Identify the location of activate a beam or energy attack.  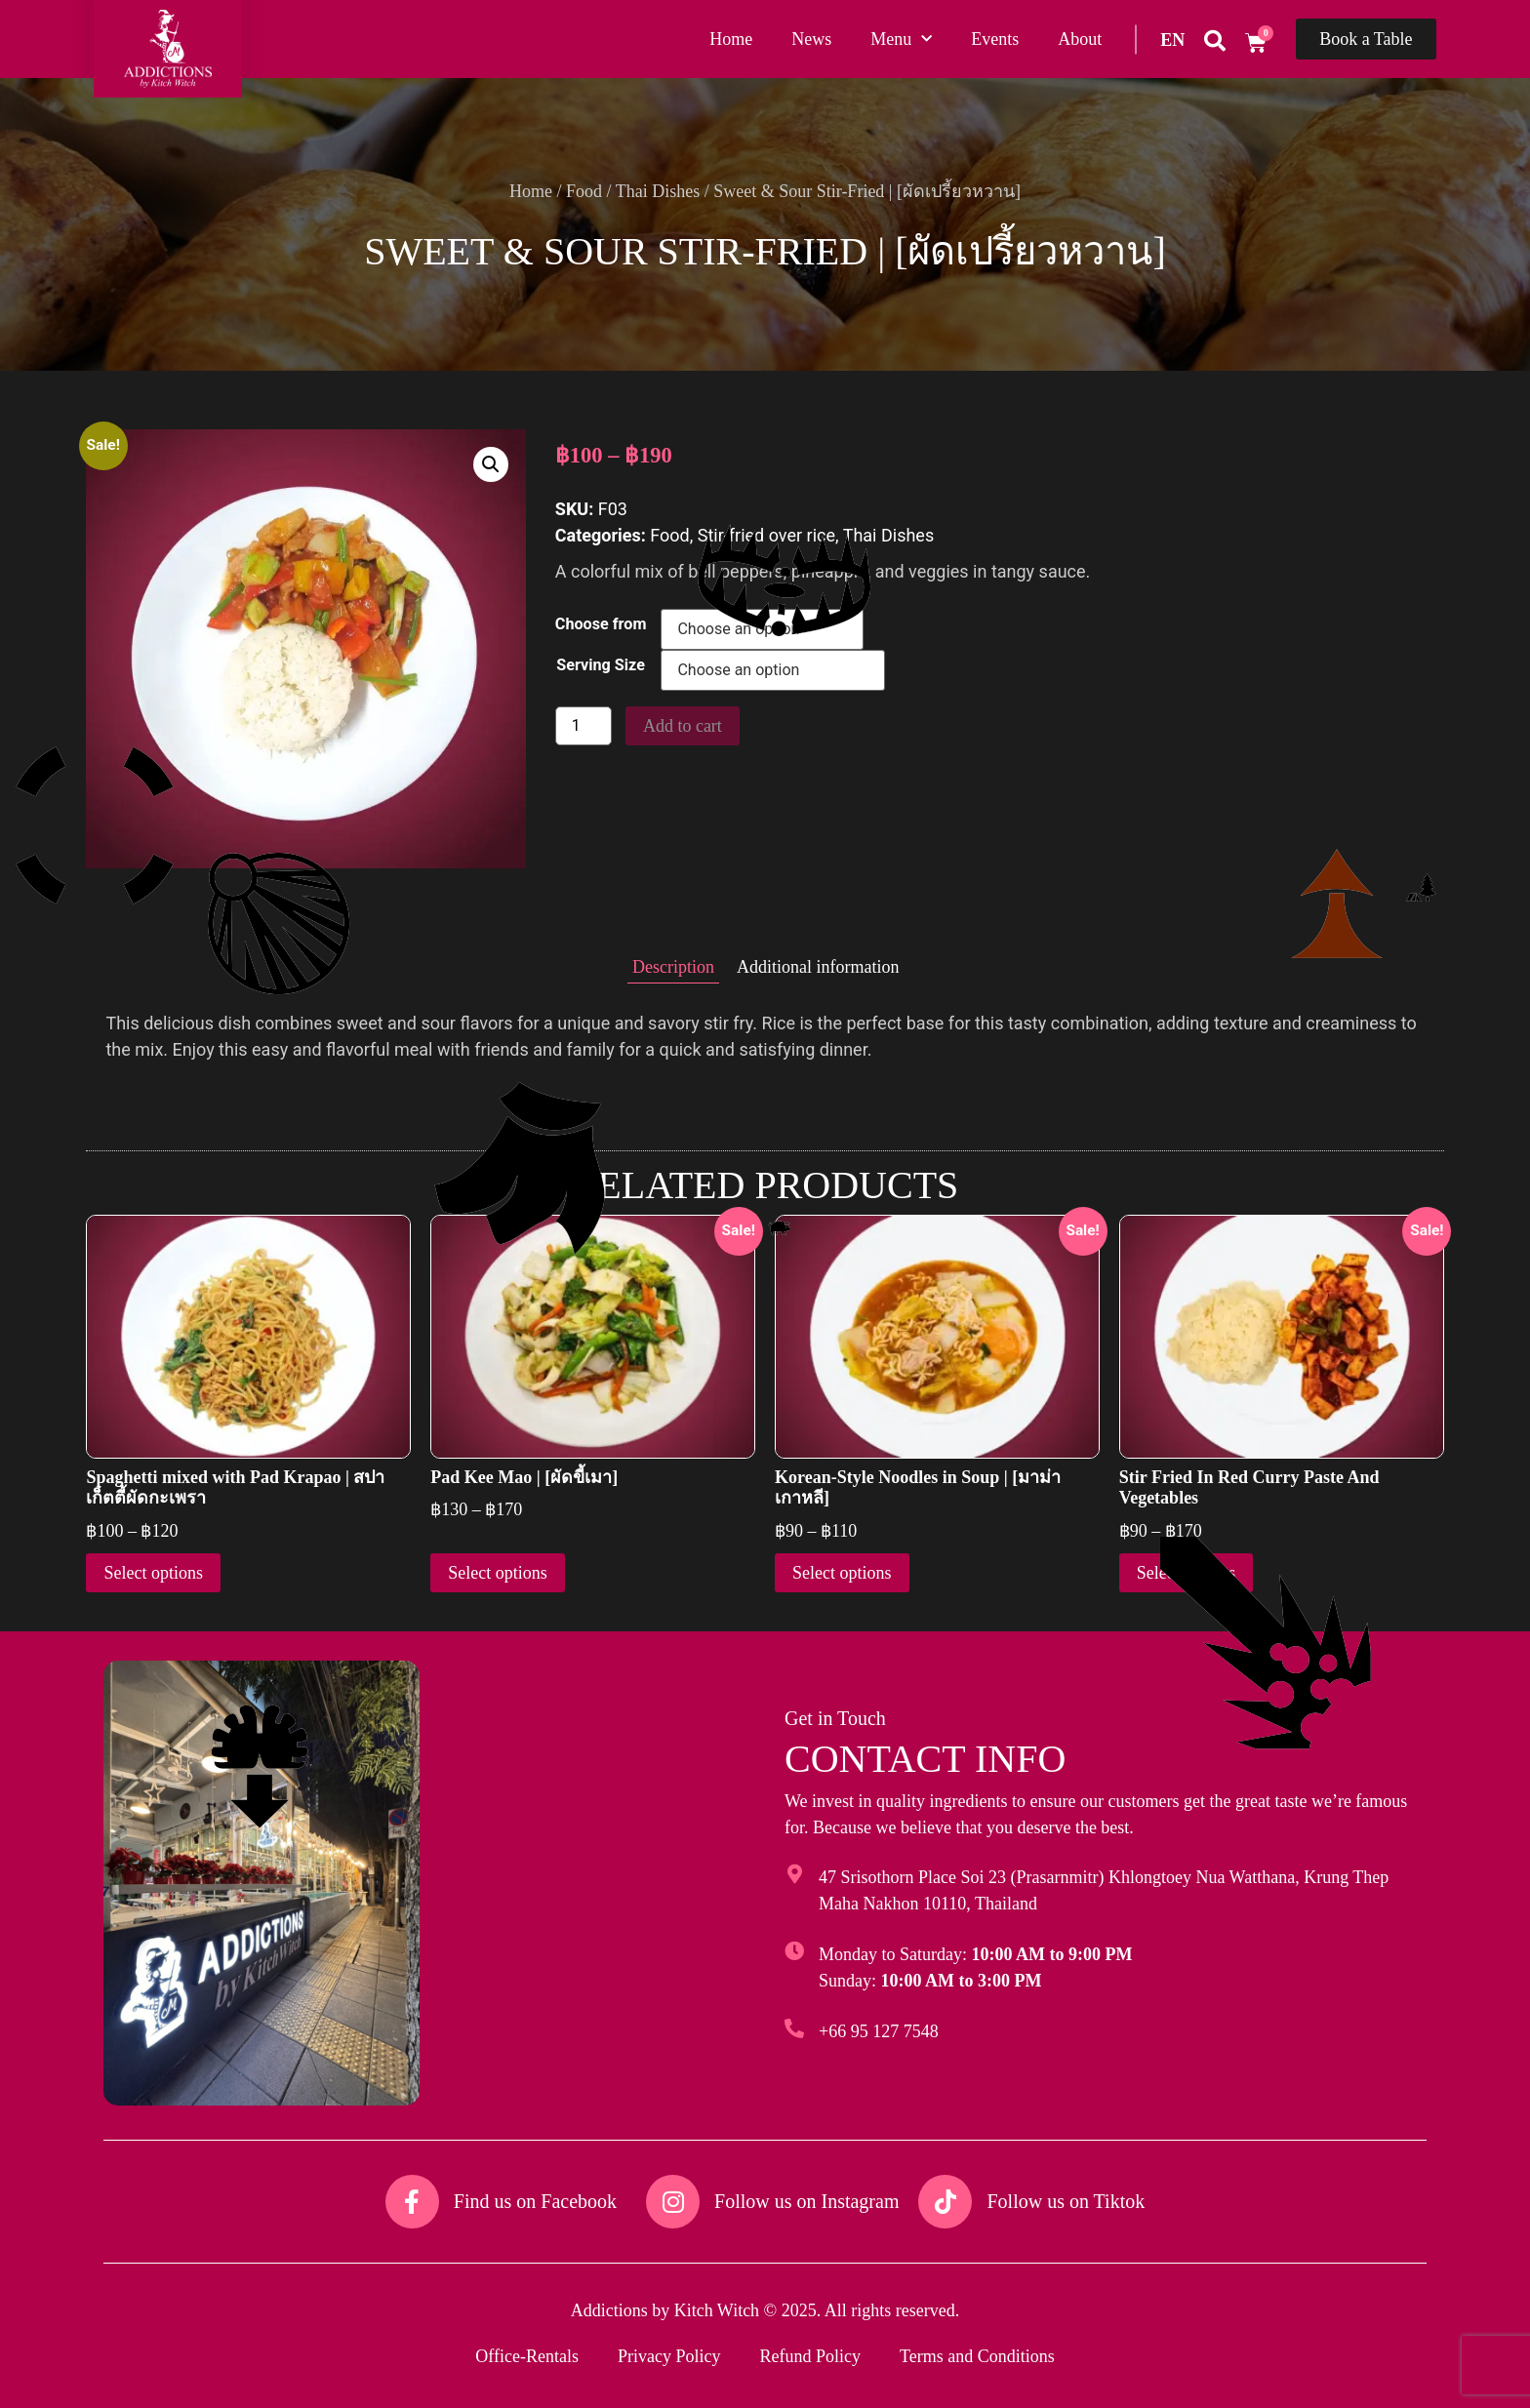
(1266, 1643).